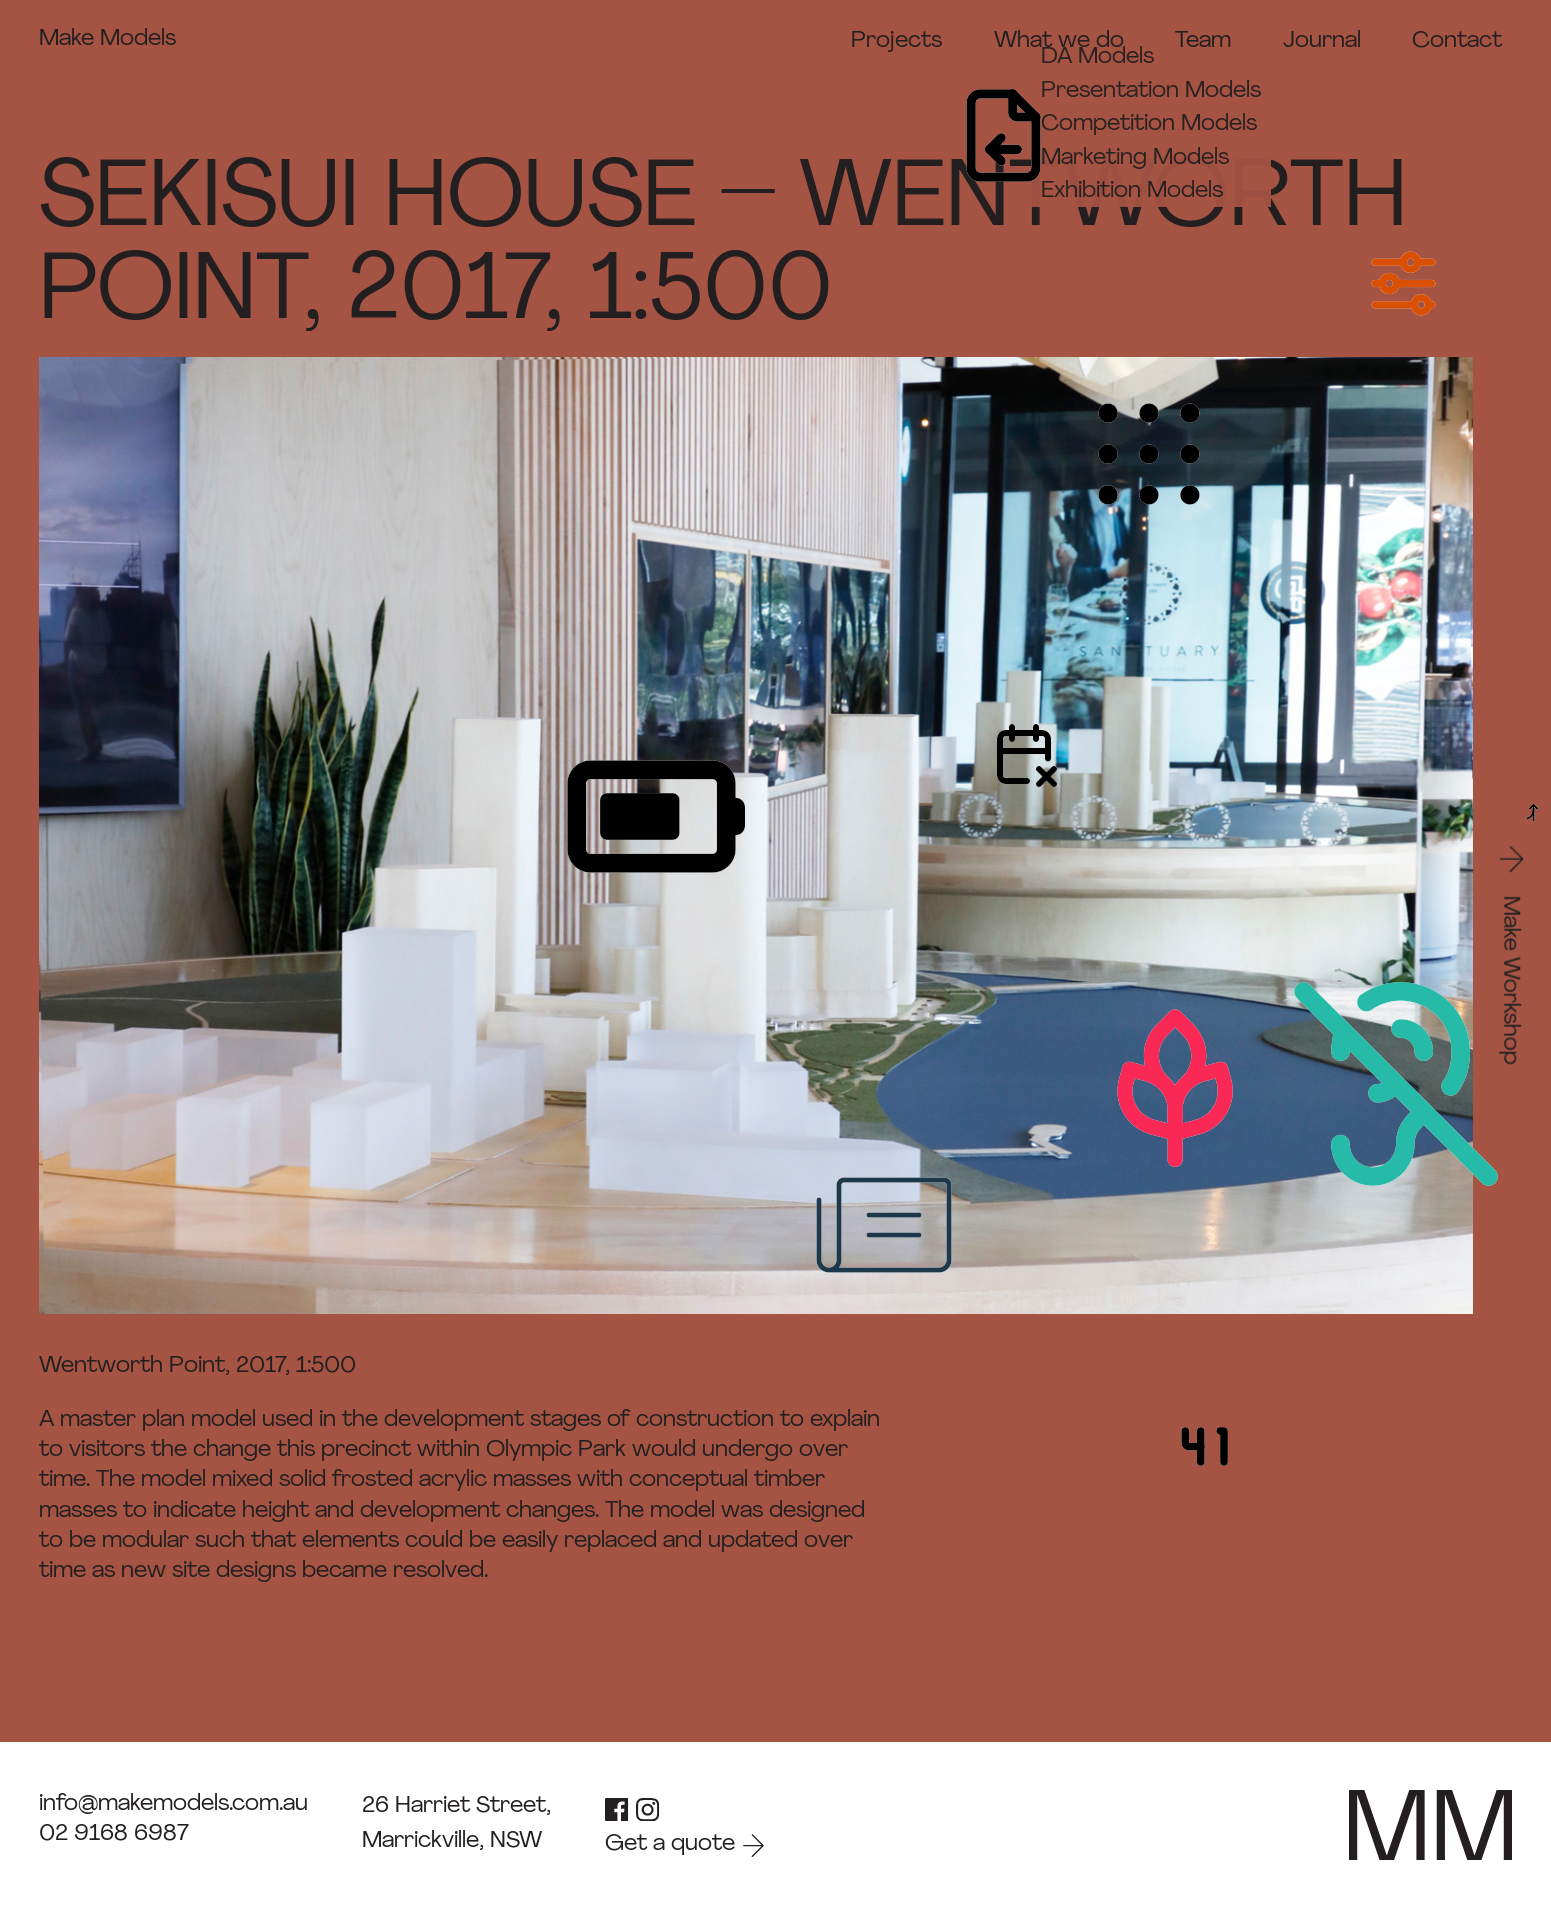  What do you see at coordinates (1208, 1446) in the screenshot?
I see `indicates item number 41 in a list or sequence` at bounding box center [1208, 1446].